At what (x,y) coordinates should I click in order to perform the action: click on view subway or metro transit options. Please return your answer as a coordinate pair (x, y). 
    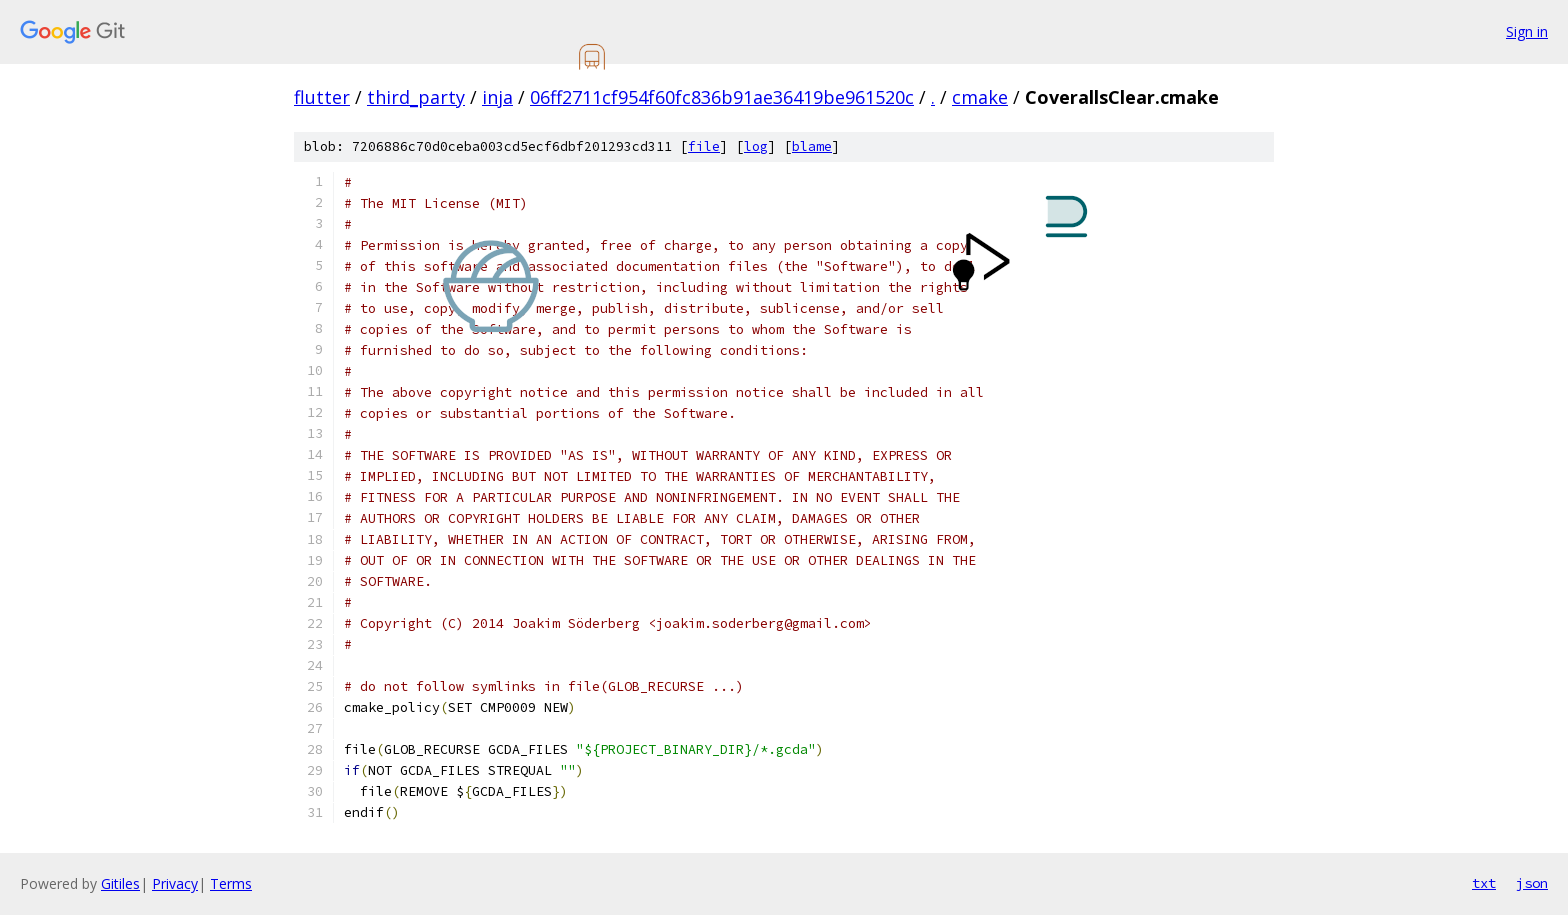
    Looking at the image, I should click on (592, 58).